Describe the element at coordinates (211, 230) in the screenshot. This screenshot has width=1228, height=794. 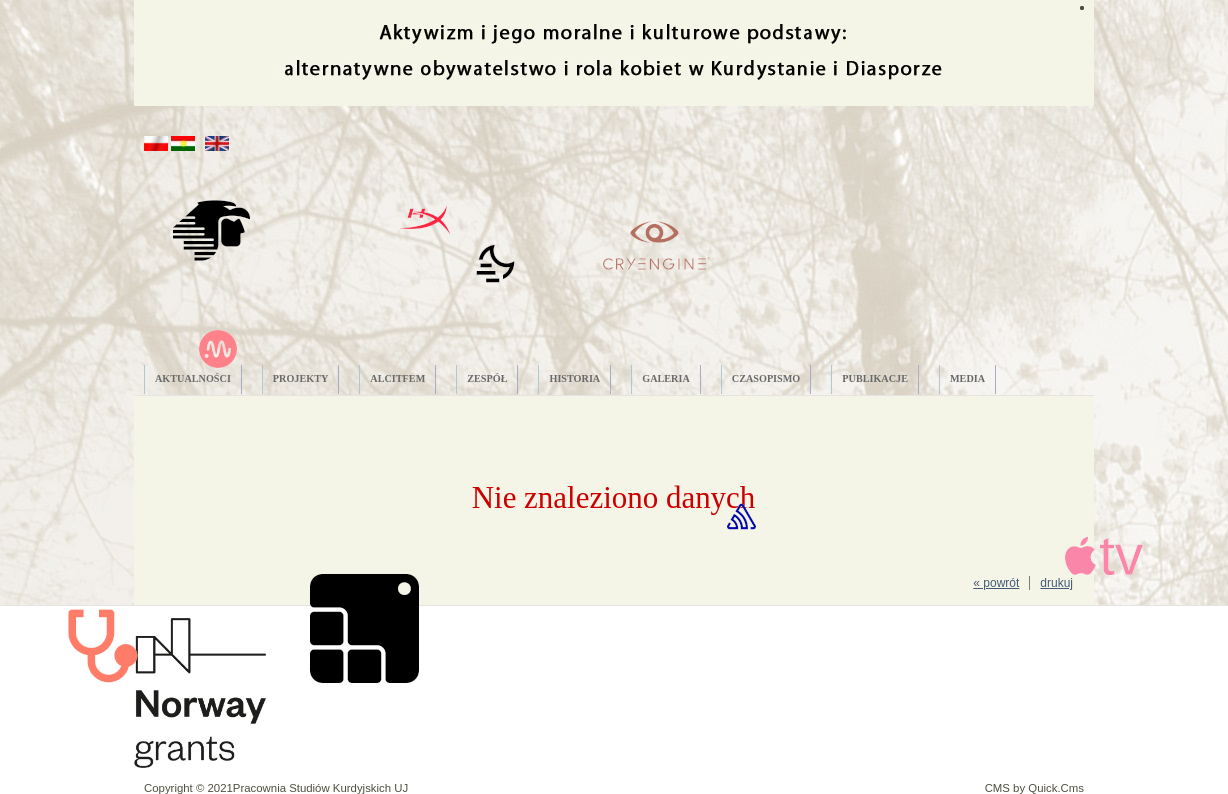
I see `aeromexico airline logo` at that location.